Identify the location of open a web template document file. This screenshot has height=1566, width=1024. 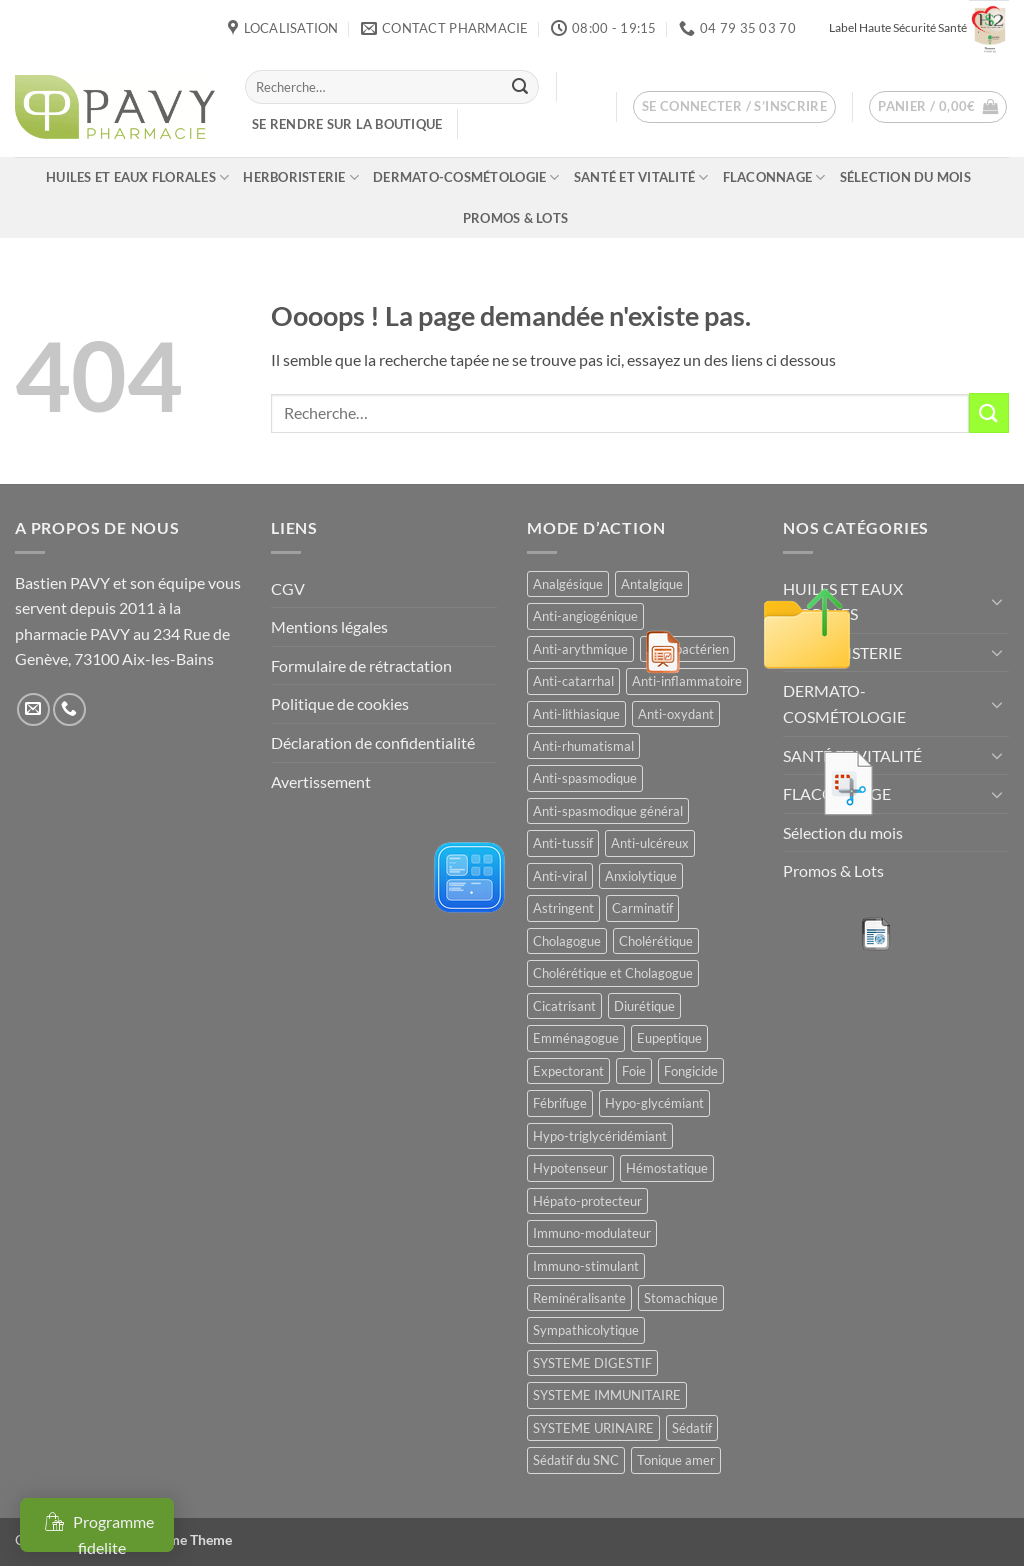
(876, 934).